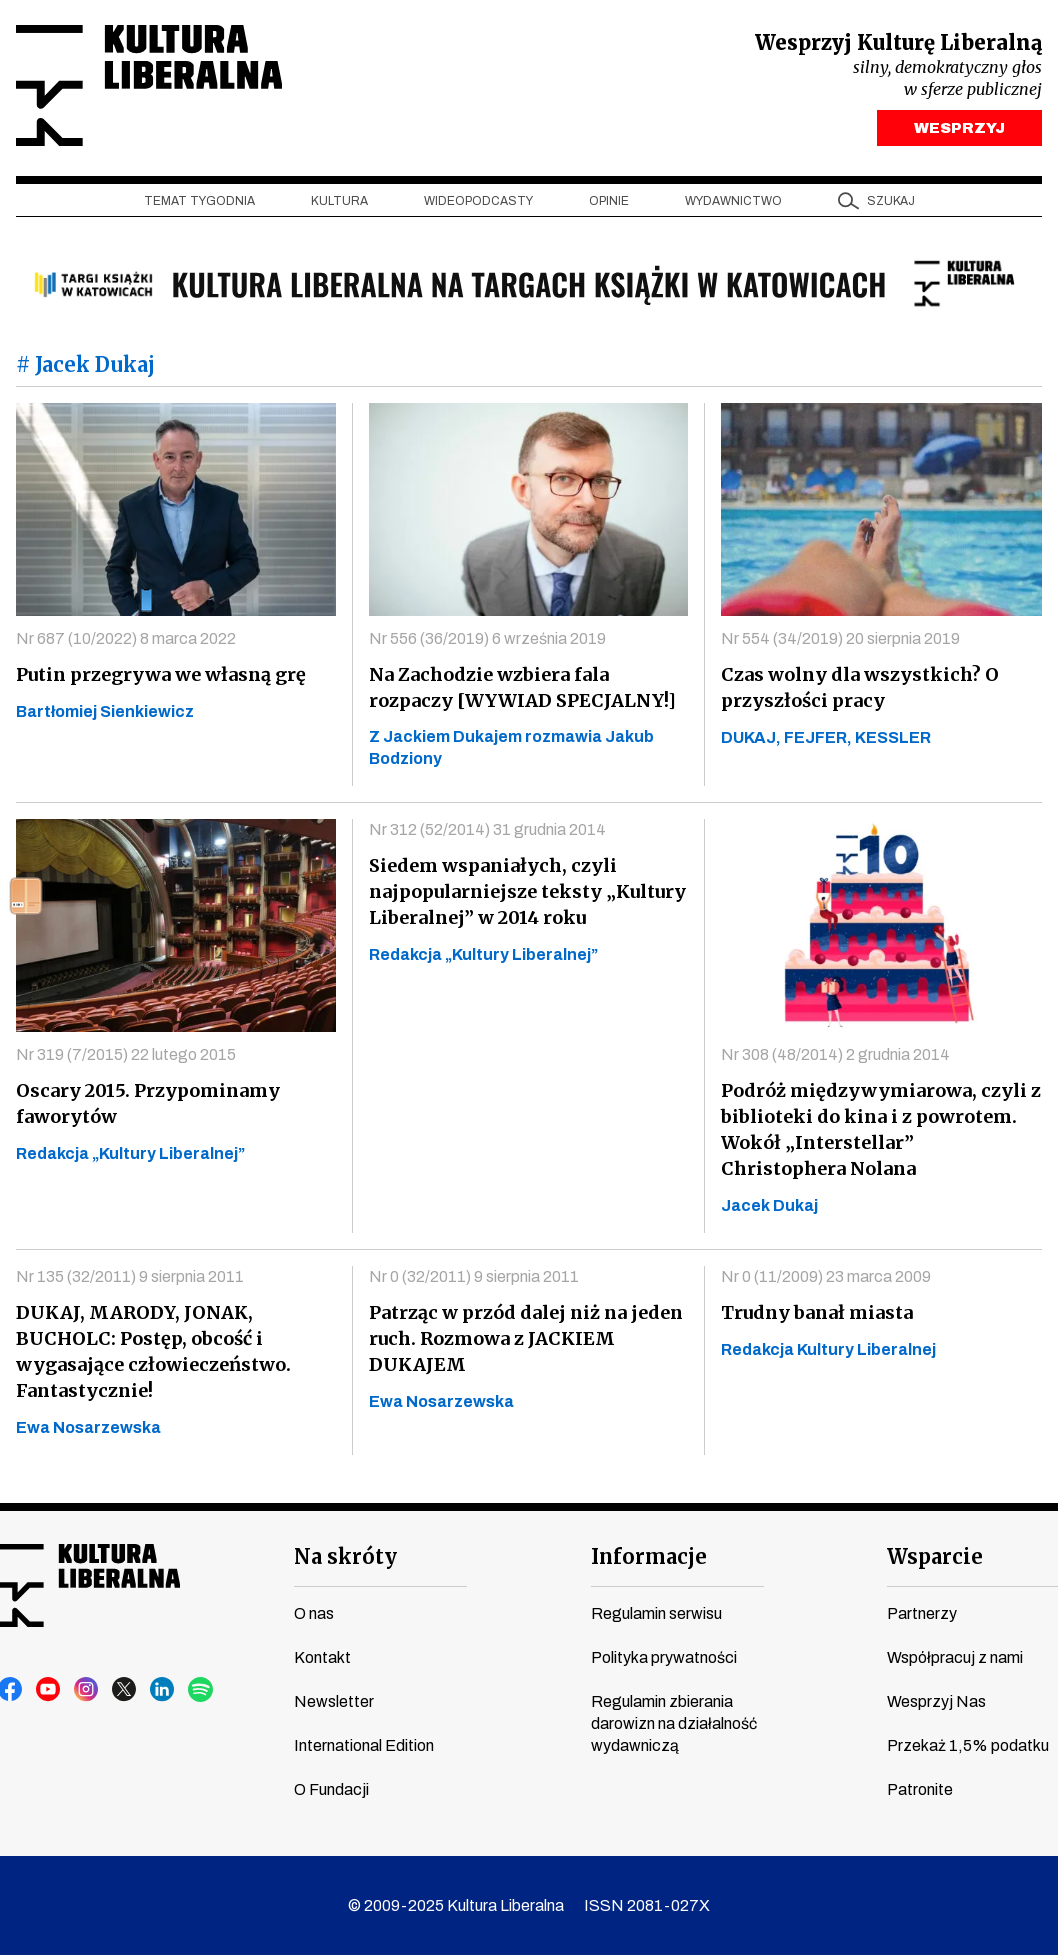 The width and height of the screenshot is (1058, 1955). I want to click on manage connected iPhone device, so click(146, 600).